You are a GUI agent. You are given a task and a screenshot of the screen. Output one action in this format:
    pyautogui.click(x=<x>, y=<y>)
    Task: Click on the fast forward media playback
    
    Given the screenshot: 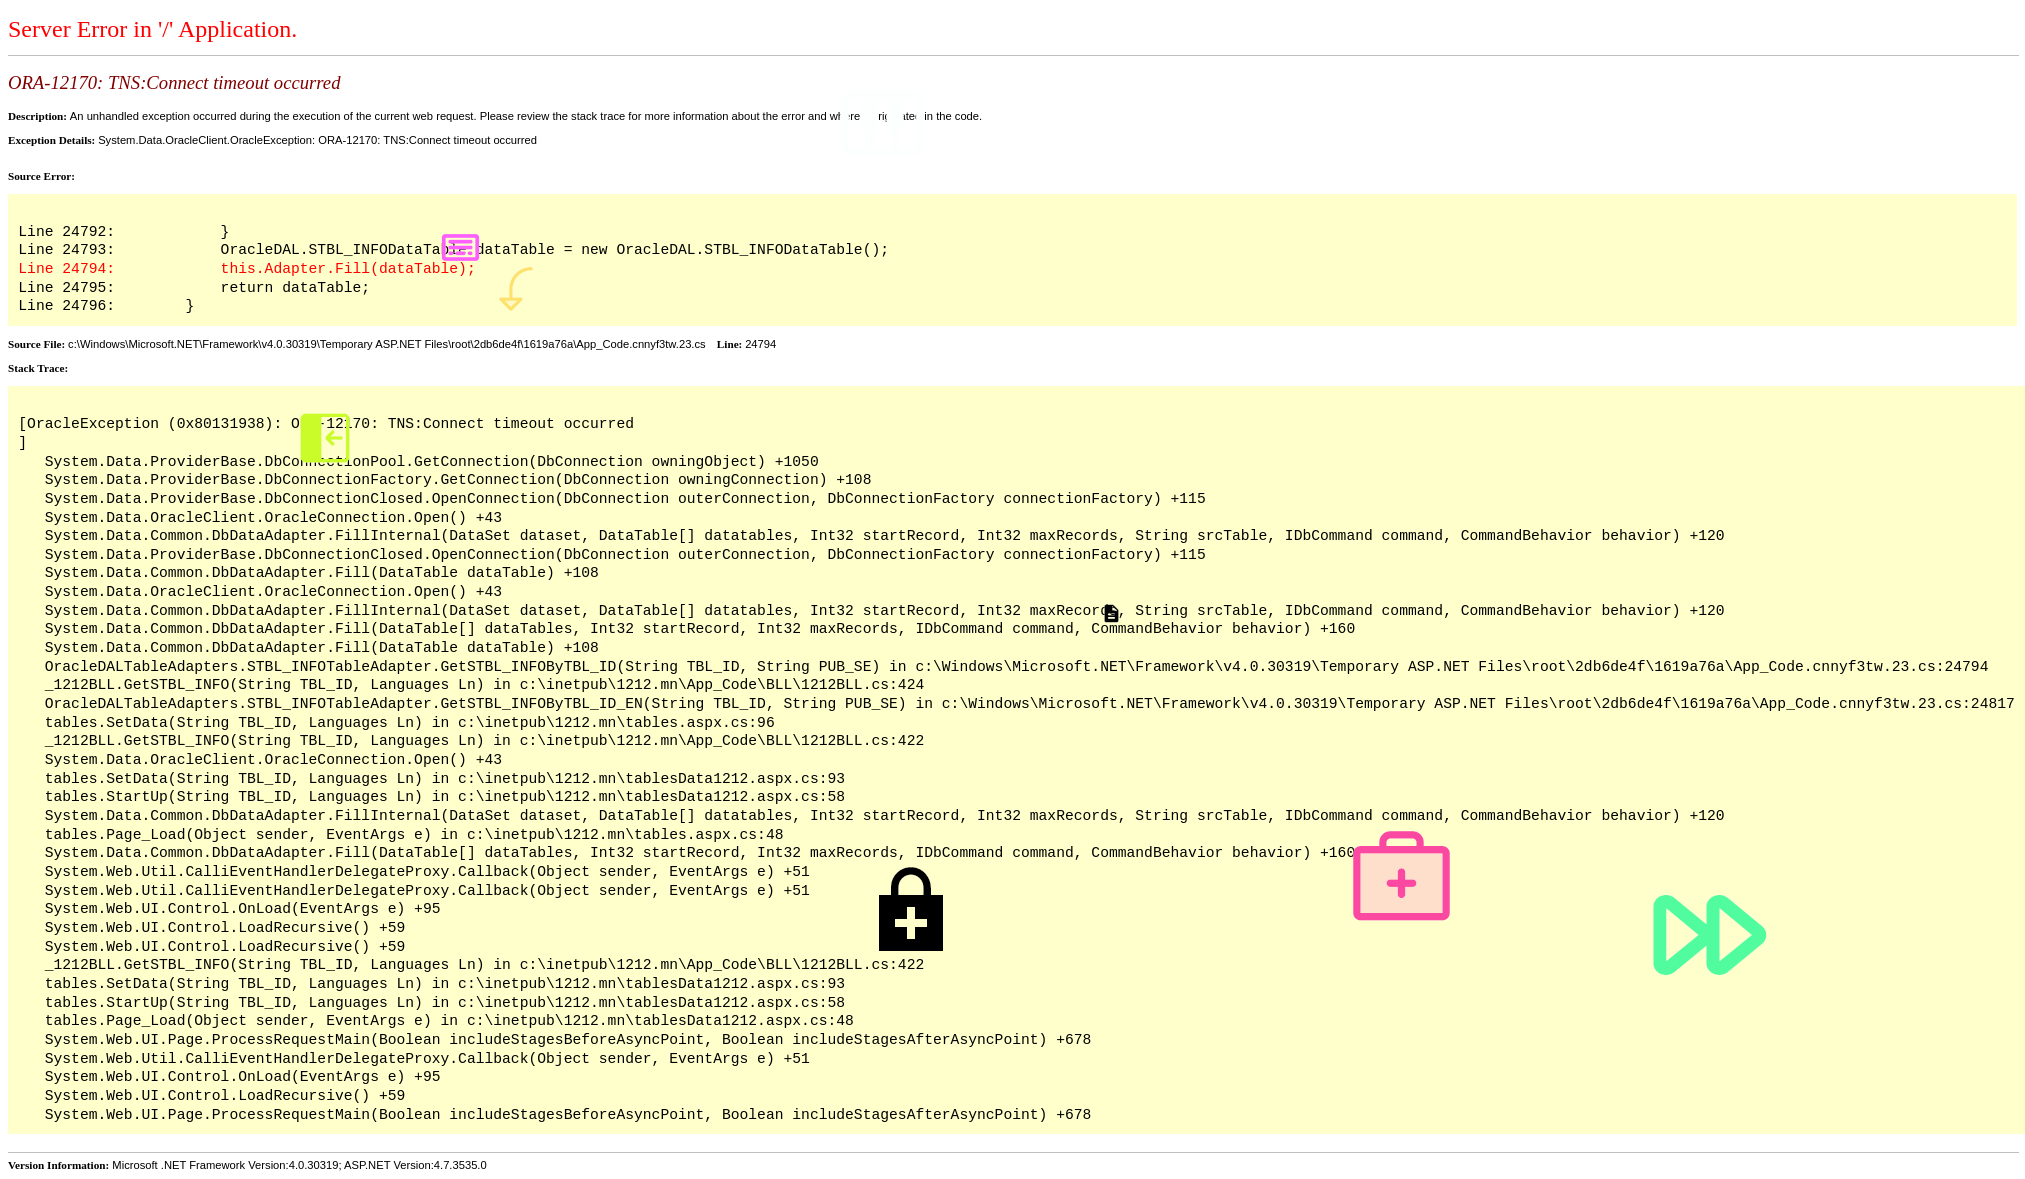 What is the action you would take?
    pyautogui.click(x=1703, y=935)
    